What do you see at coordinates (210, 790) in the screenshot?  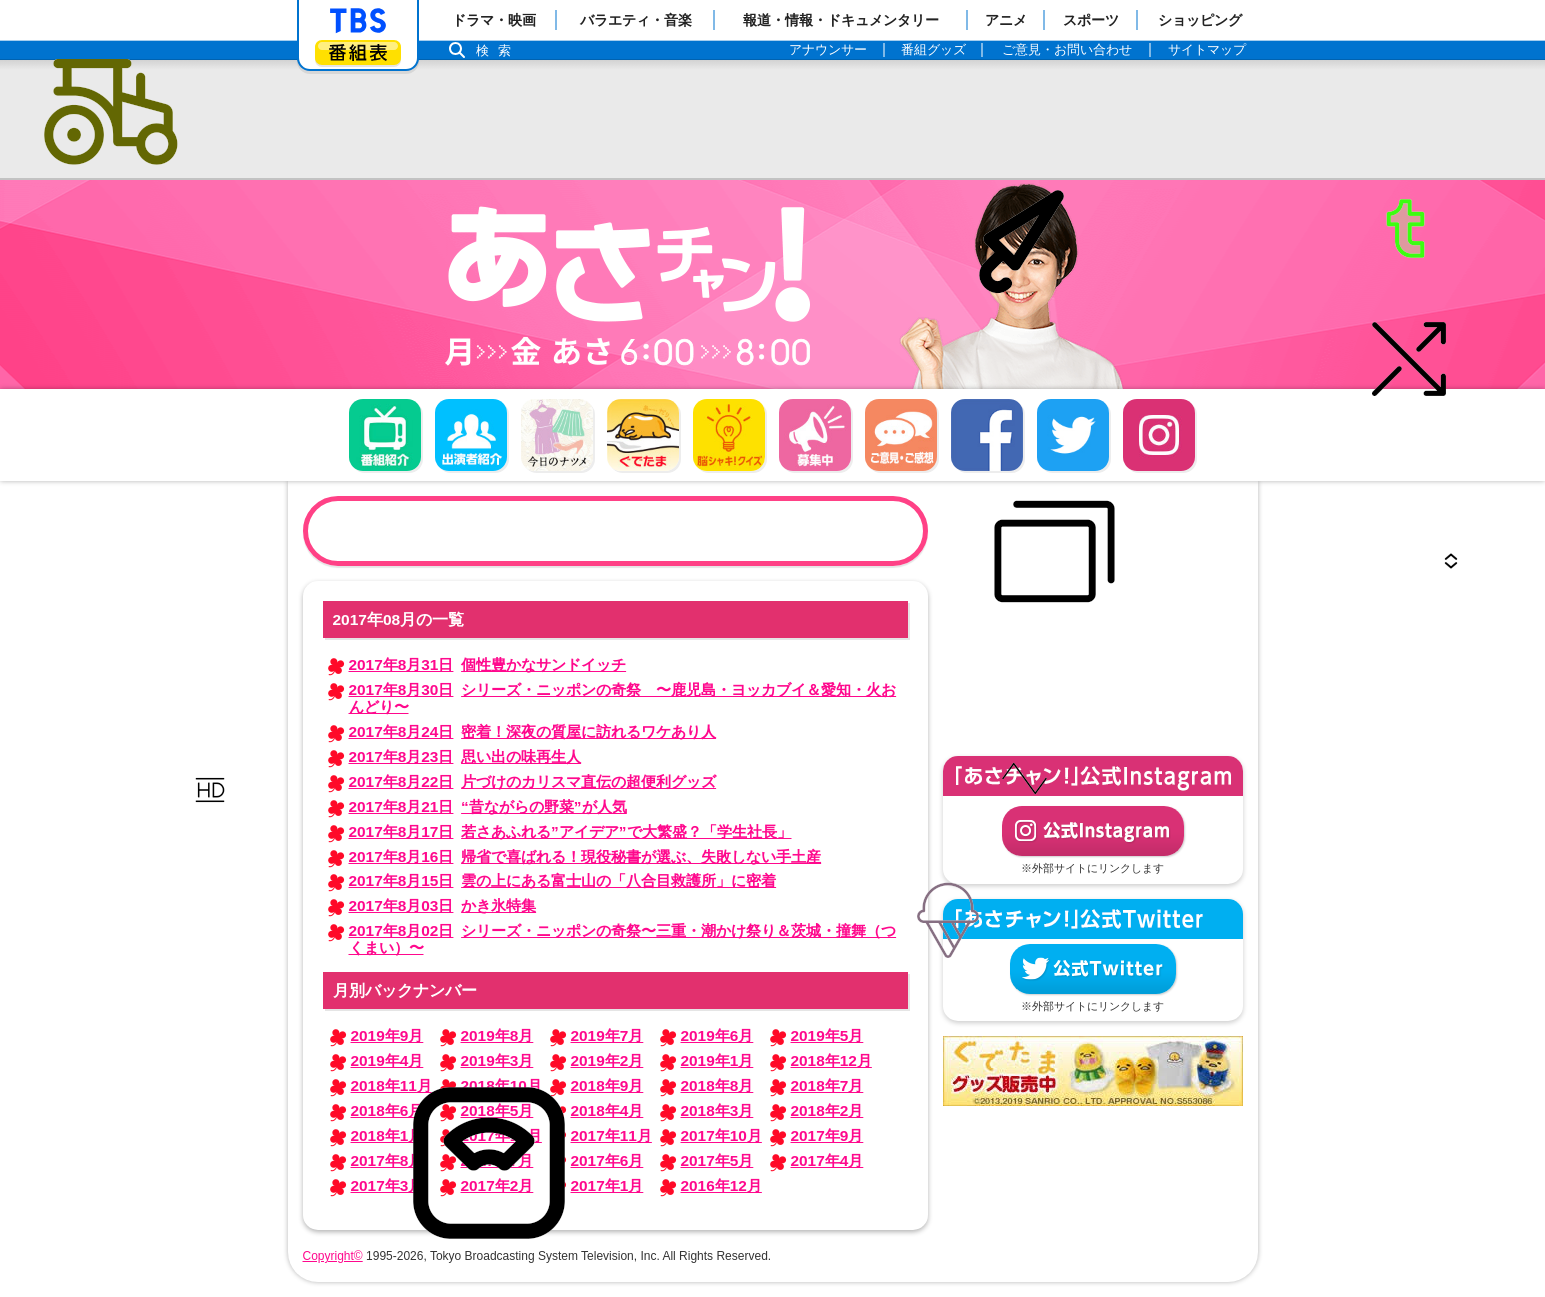 I see `indicates high-definition video quality` at bounding box center [210, 790].